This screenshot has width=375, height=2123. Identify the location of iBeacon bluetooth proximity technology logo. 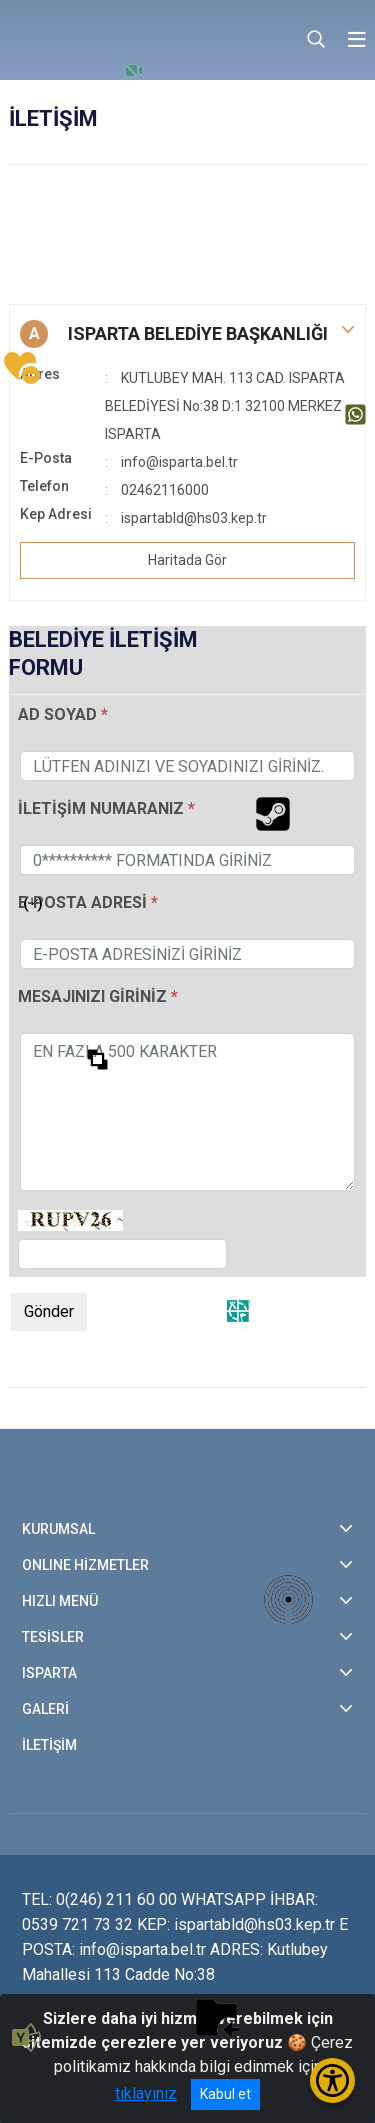
(288, 1599).